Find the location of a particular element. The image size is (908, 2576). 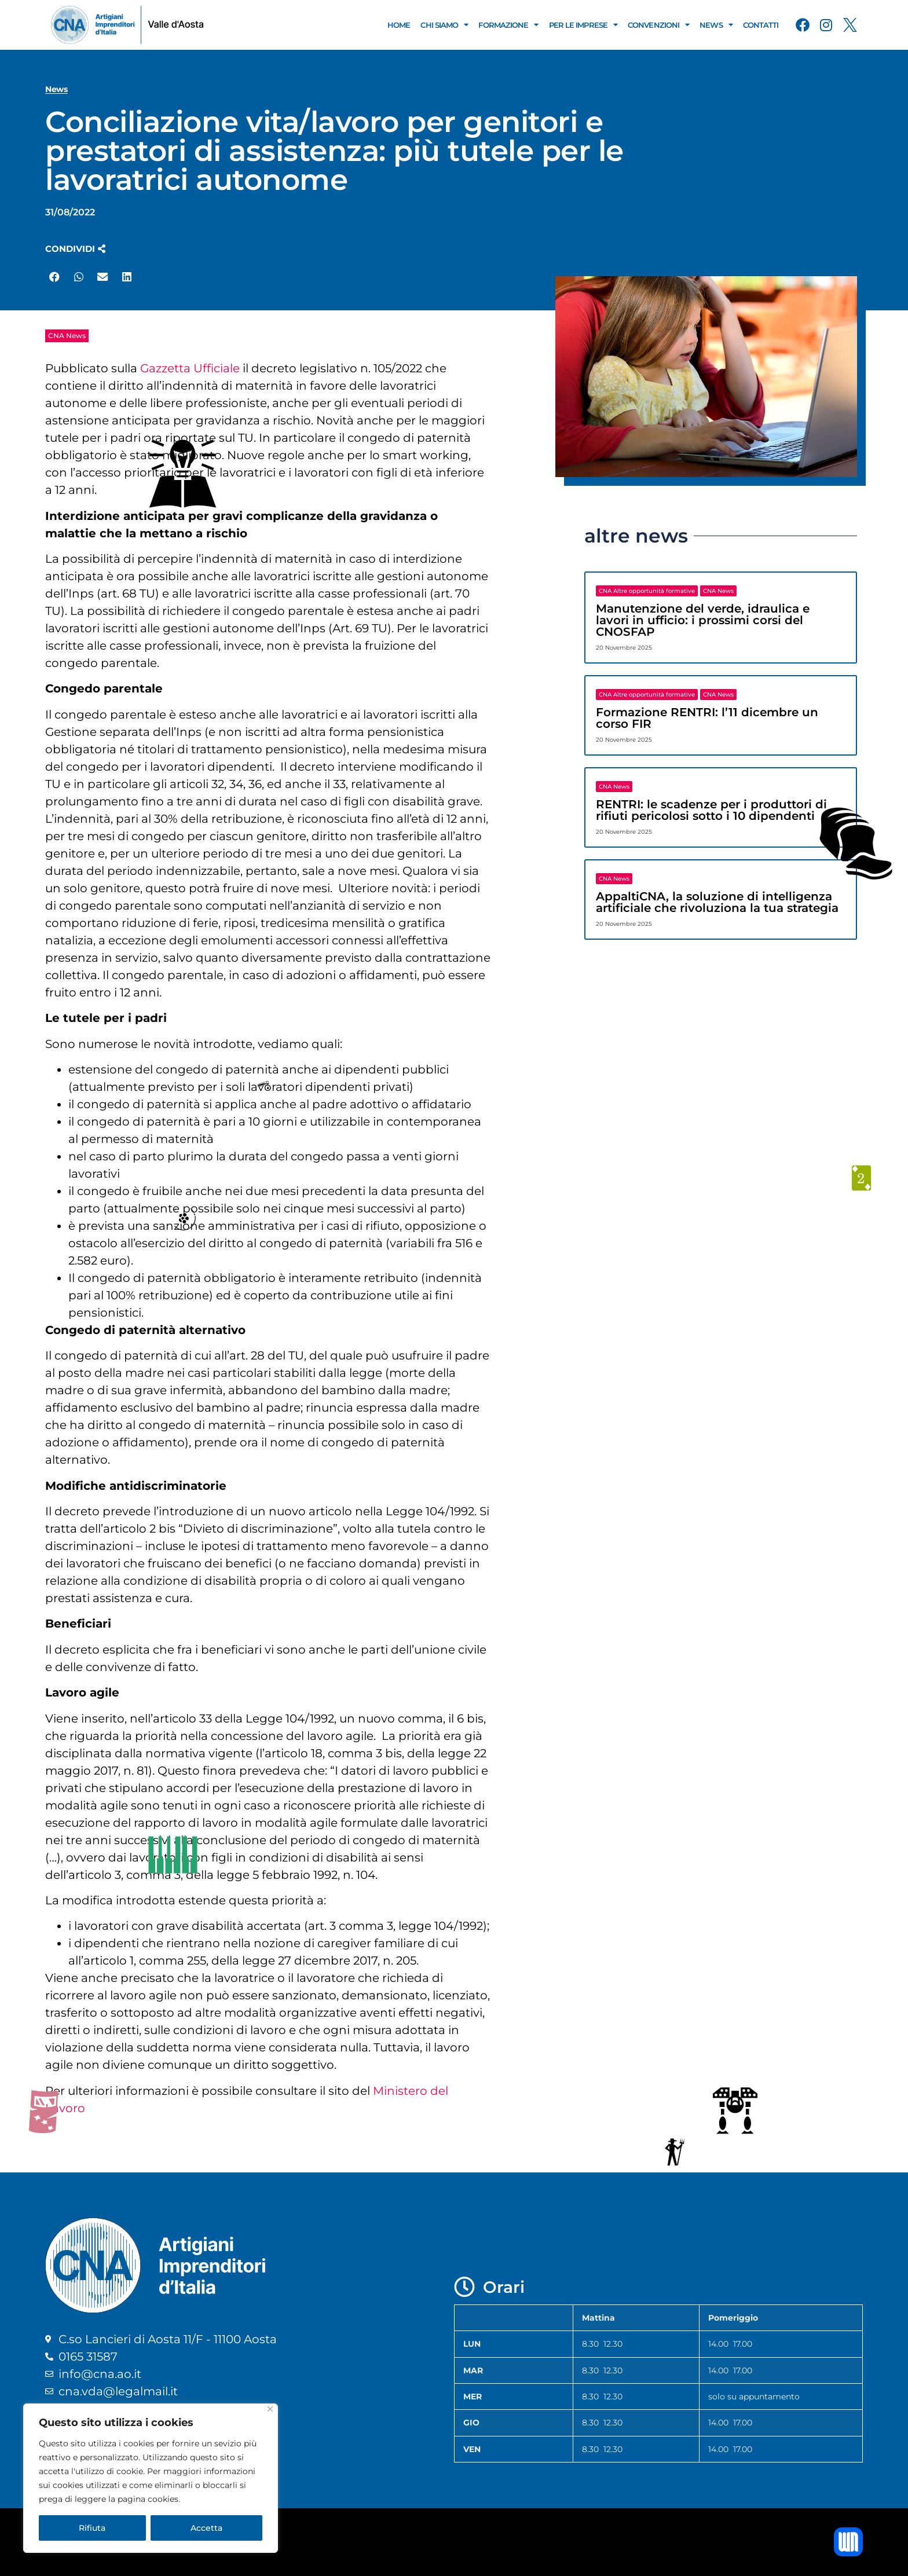

select missile mech unit in game is located at coordinates (735, 2110).